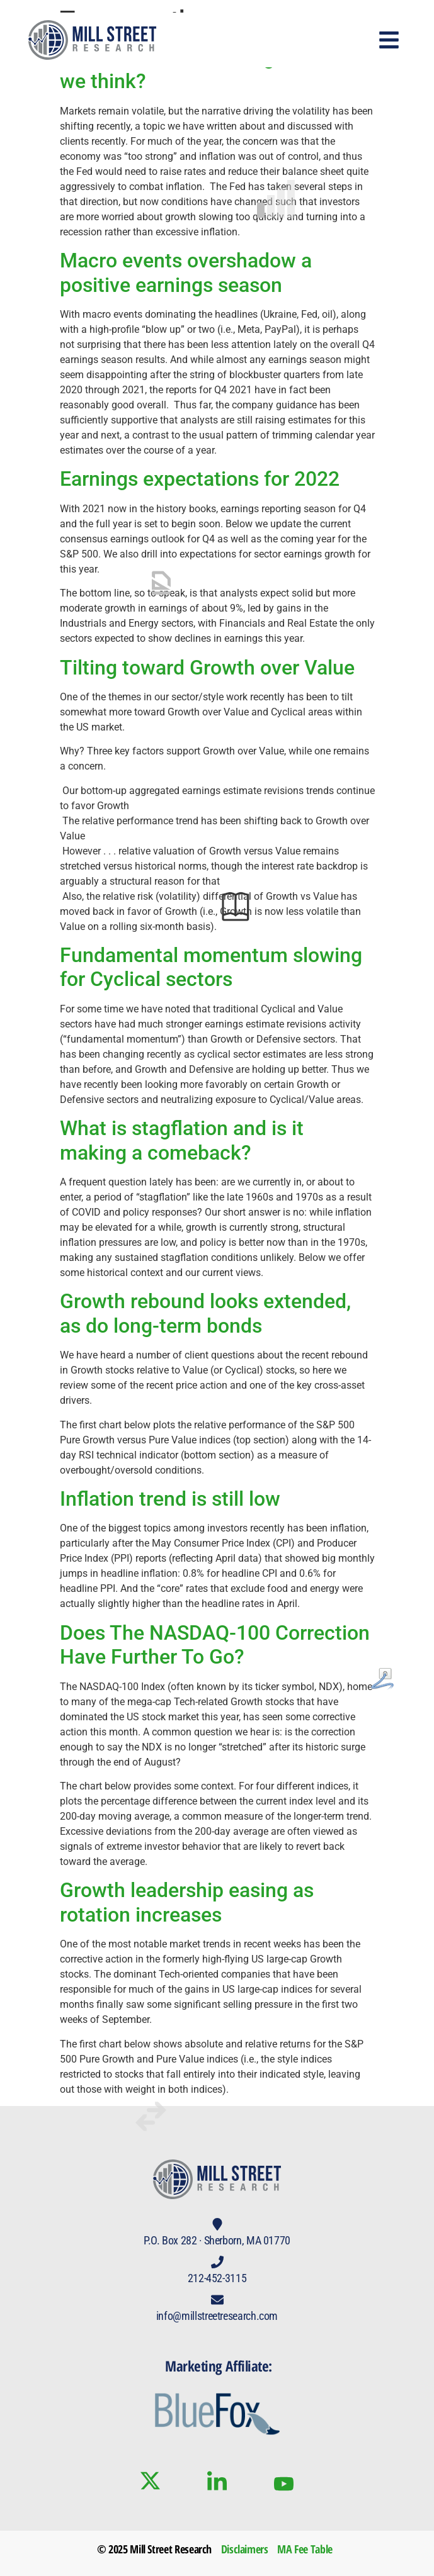 The image size is (434, 2576). Describe the element at coordinates (236, 906) in the screenshot. I see `open the dictionary app` at that location.